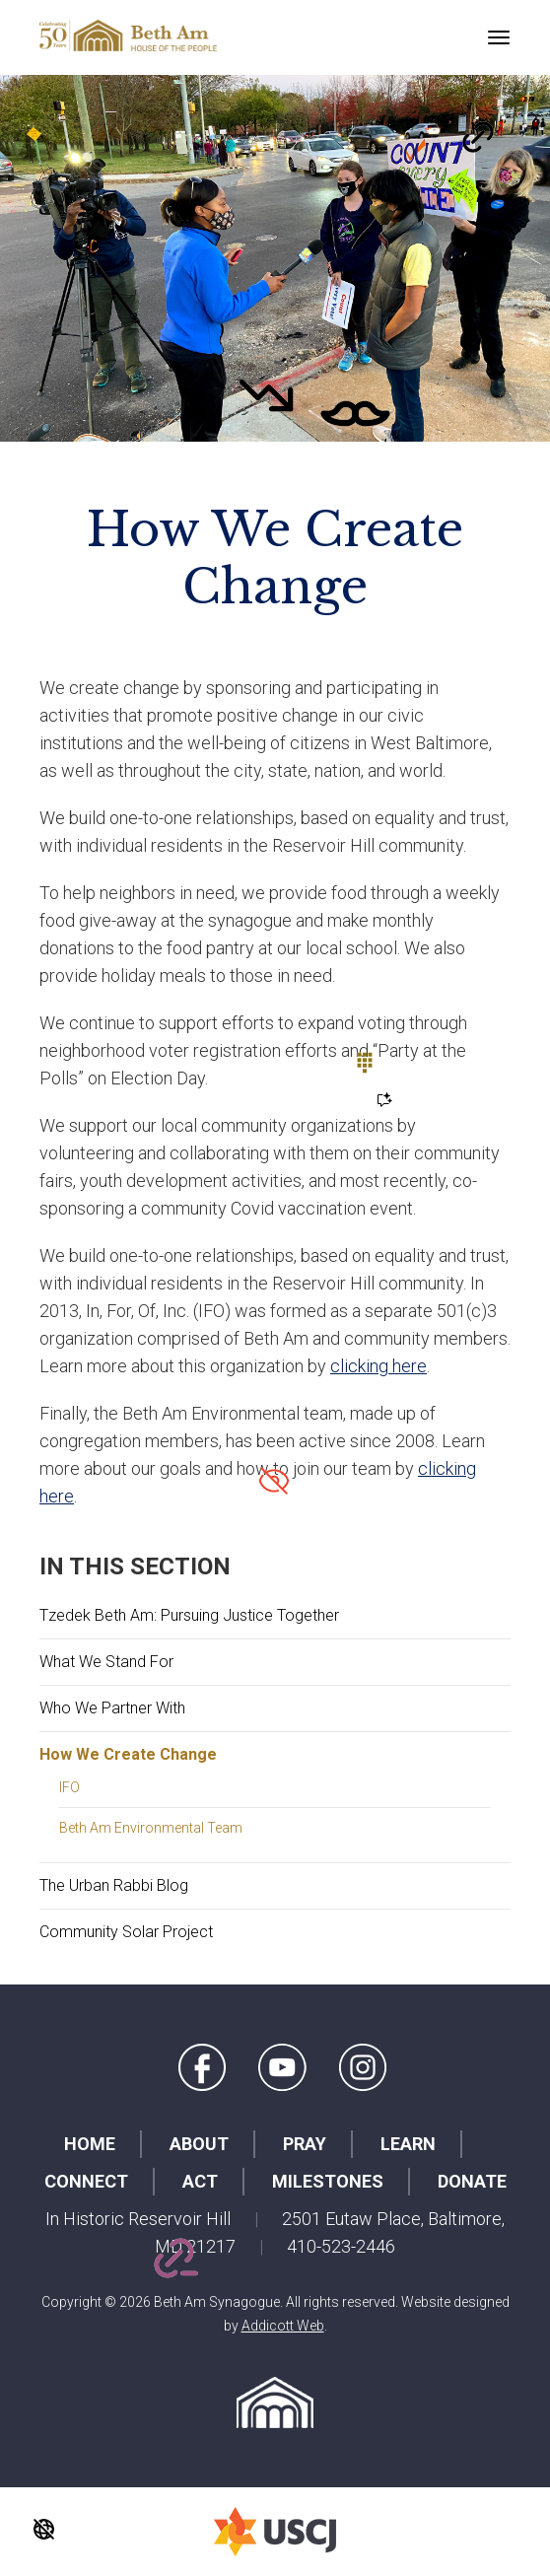 The image size is (550, 2576). What do you see at coordinates (365, 1063) in the screenshot?
I see `open the dial pad to enter a number` at bounding box center [365, 1063].